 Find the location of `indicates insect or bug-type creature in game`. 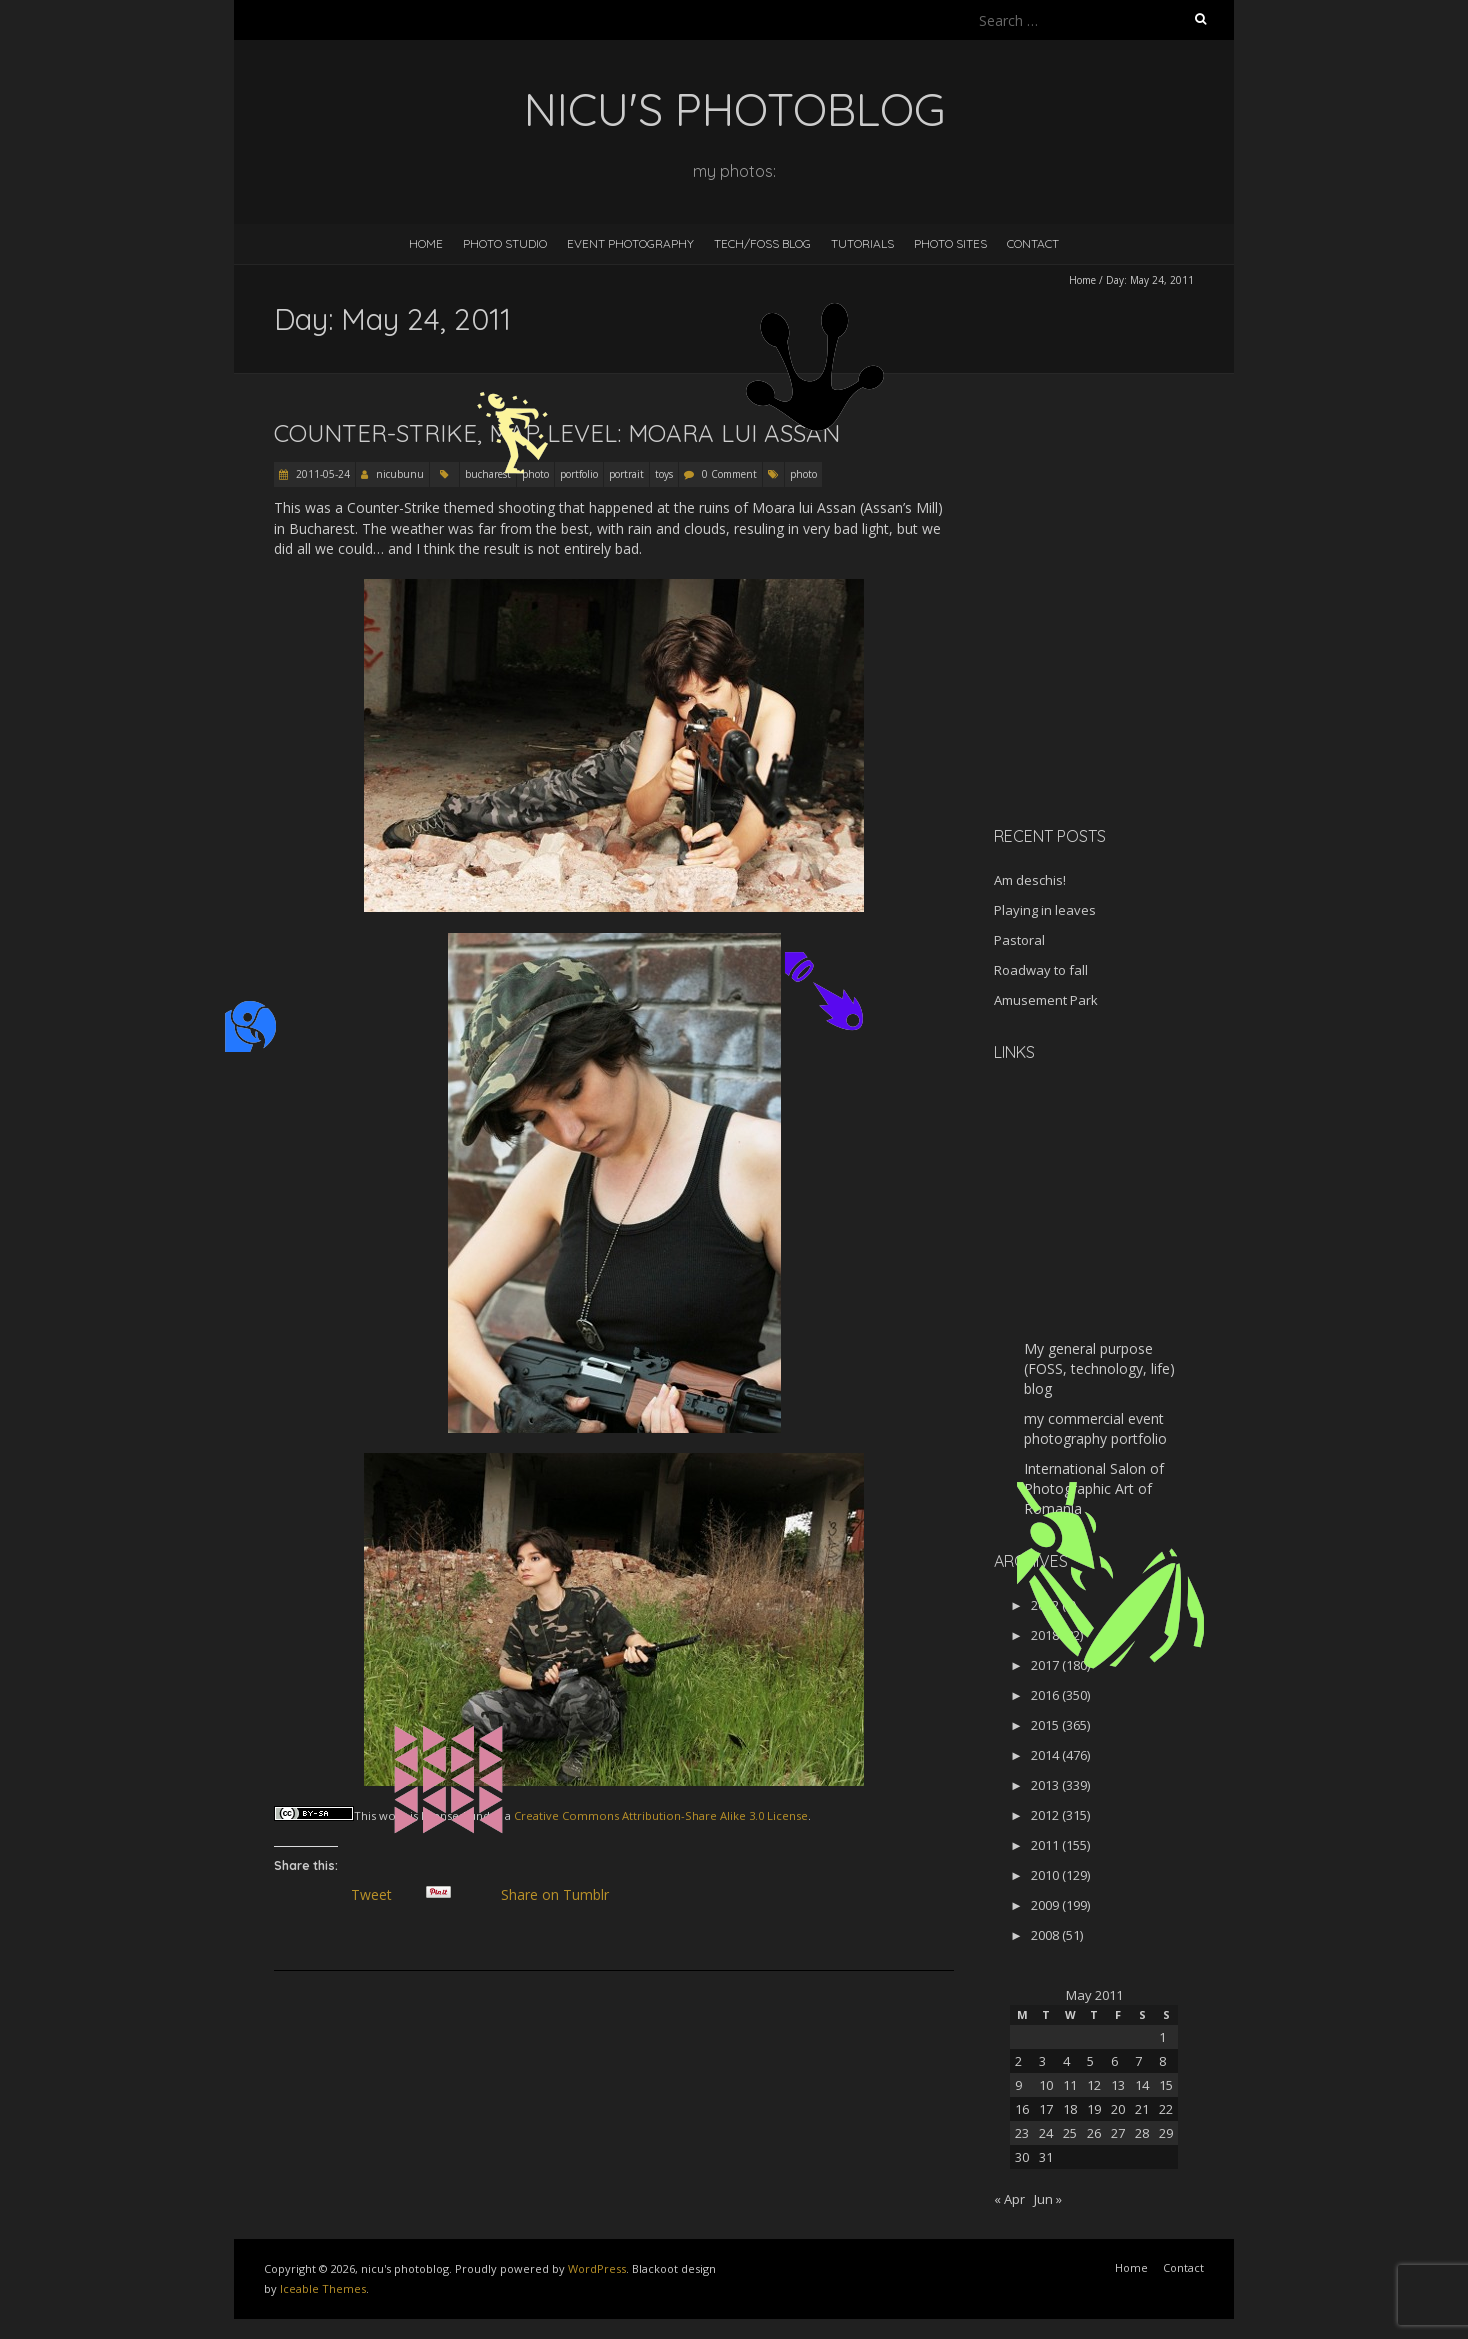

indicates insect or bug-type creature in game is located at coordinates (1110, 1575).